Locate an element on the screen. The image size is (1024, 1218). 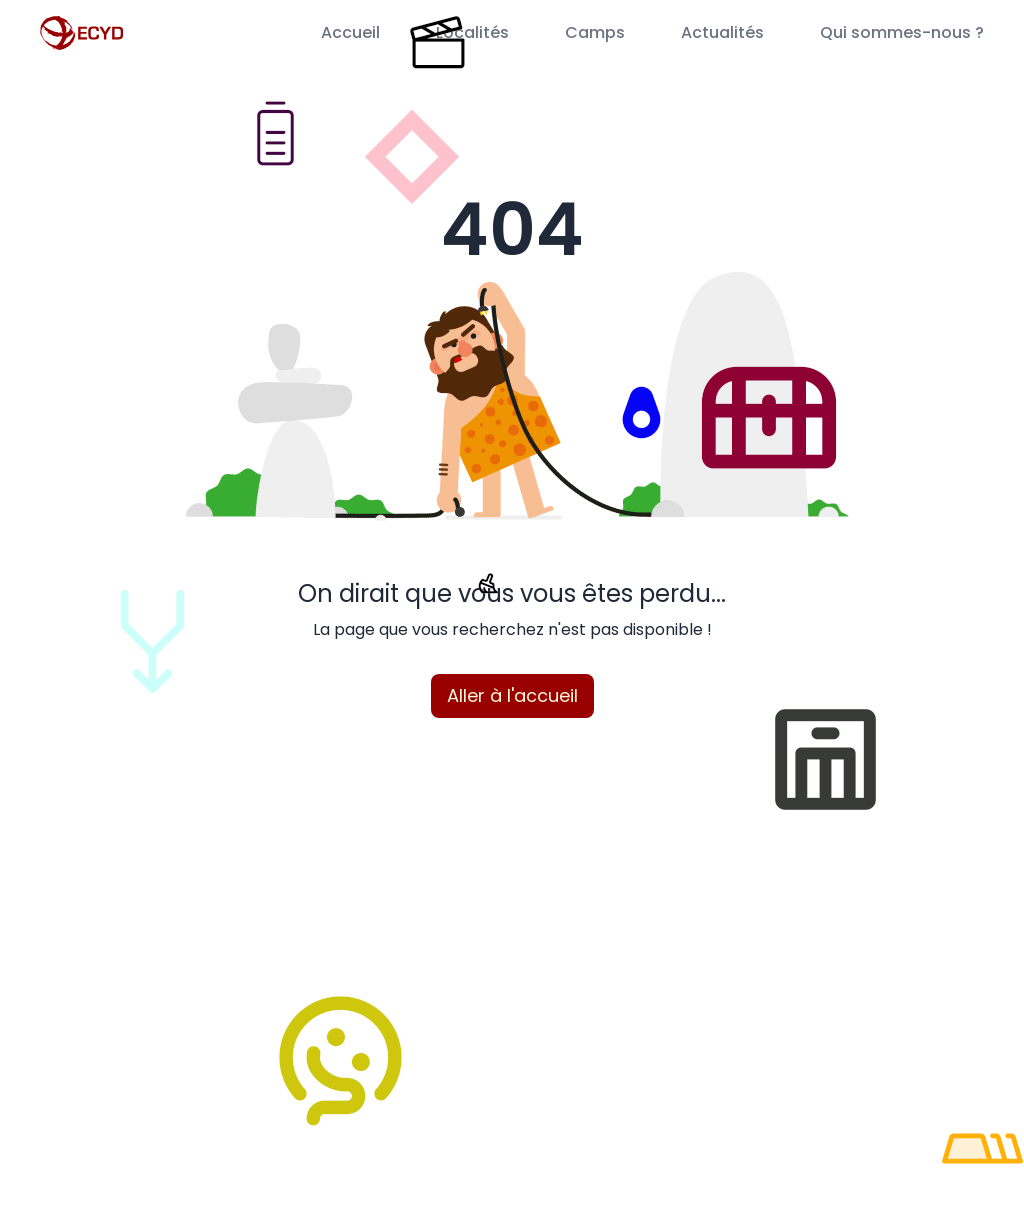
indicates overwhelmed or stressed state is located at coordinates (340, 1057).